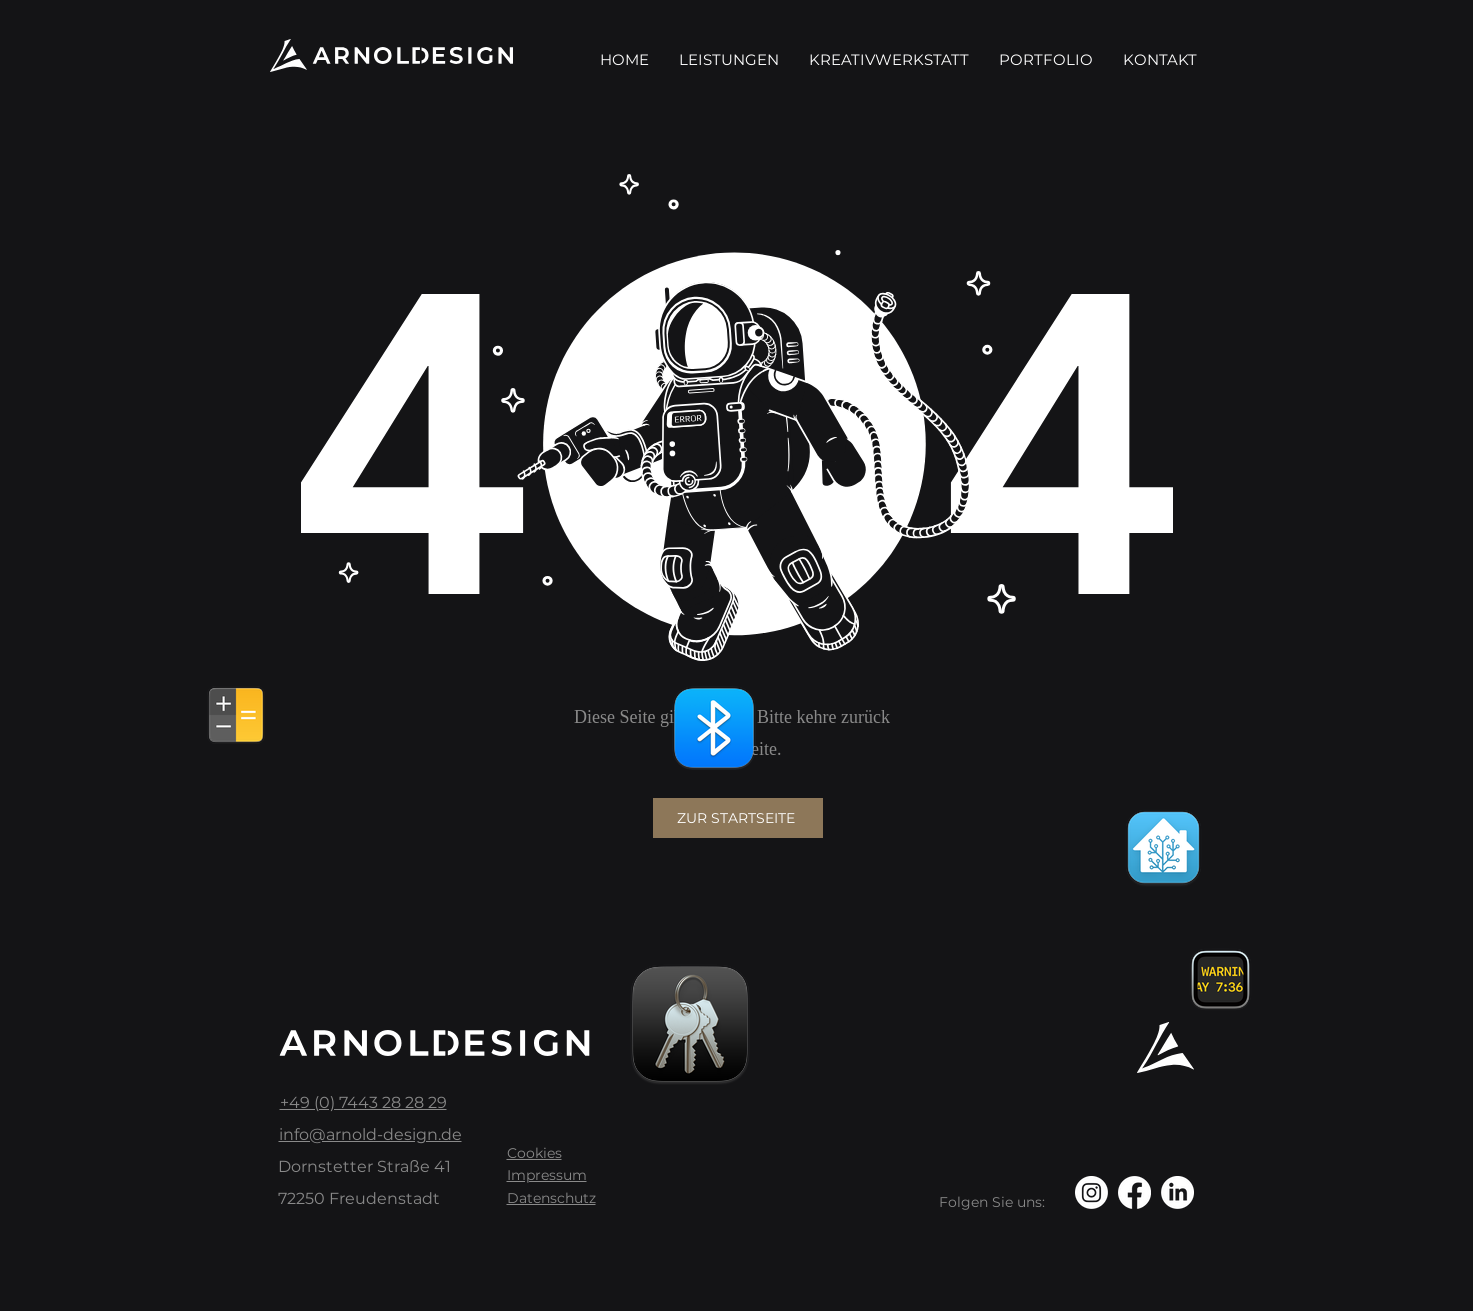  What do you see at coordinates (690, 1024) in the screenshot?
I see `open keychain access to manage saved passwords` at bounding box center [690, 1024].